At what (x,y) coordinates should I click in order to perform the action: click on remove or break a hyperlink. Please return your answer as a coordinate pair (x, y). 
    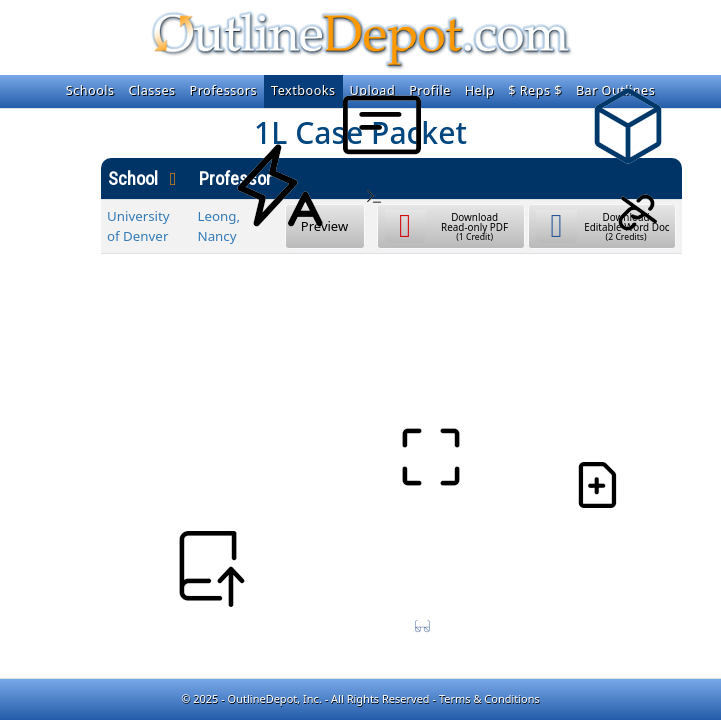
    Looking at the image, I should click on (636, 212).